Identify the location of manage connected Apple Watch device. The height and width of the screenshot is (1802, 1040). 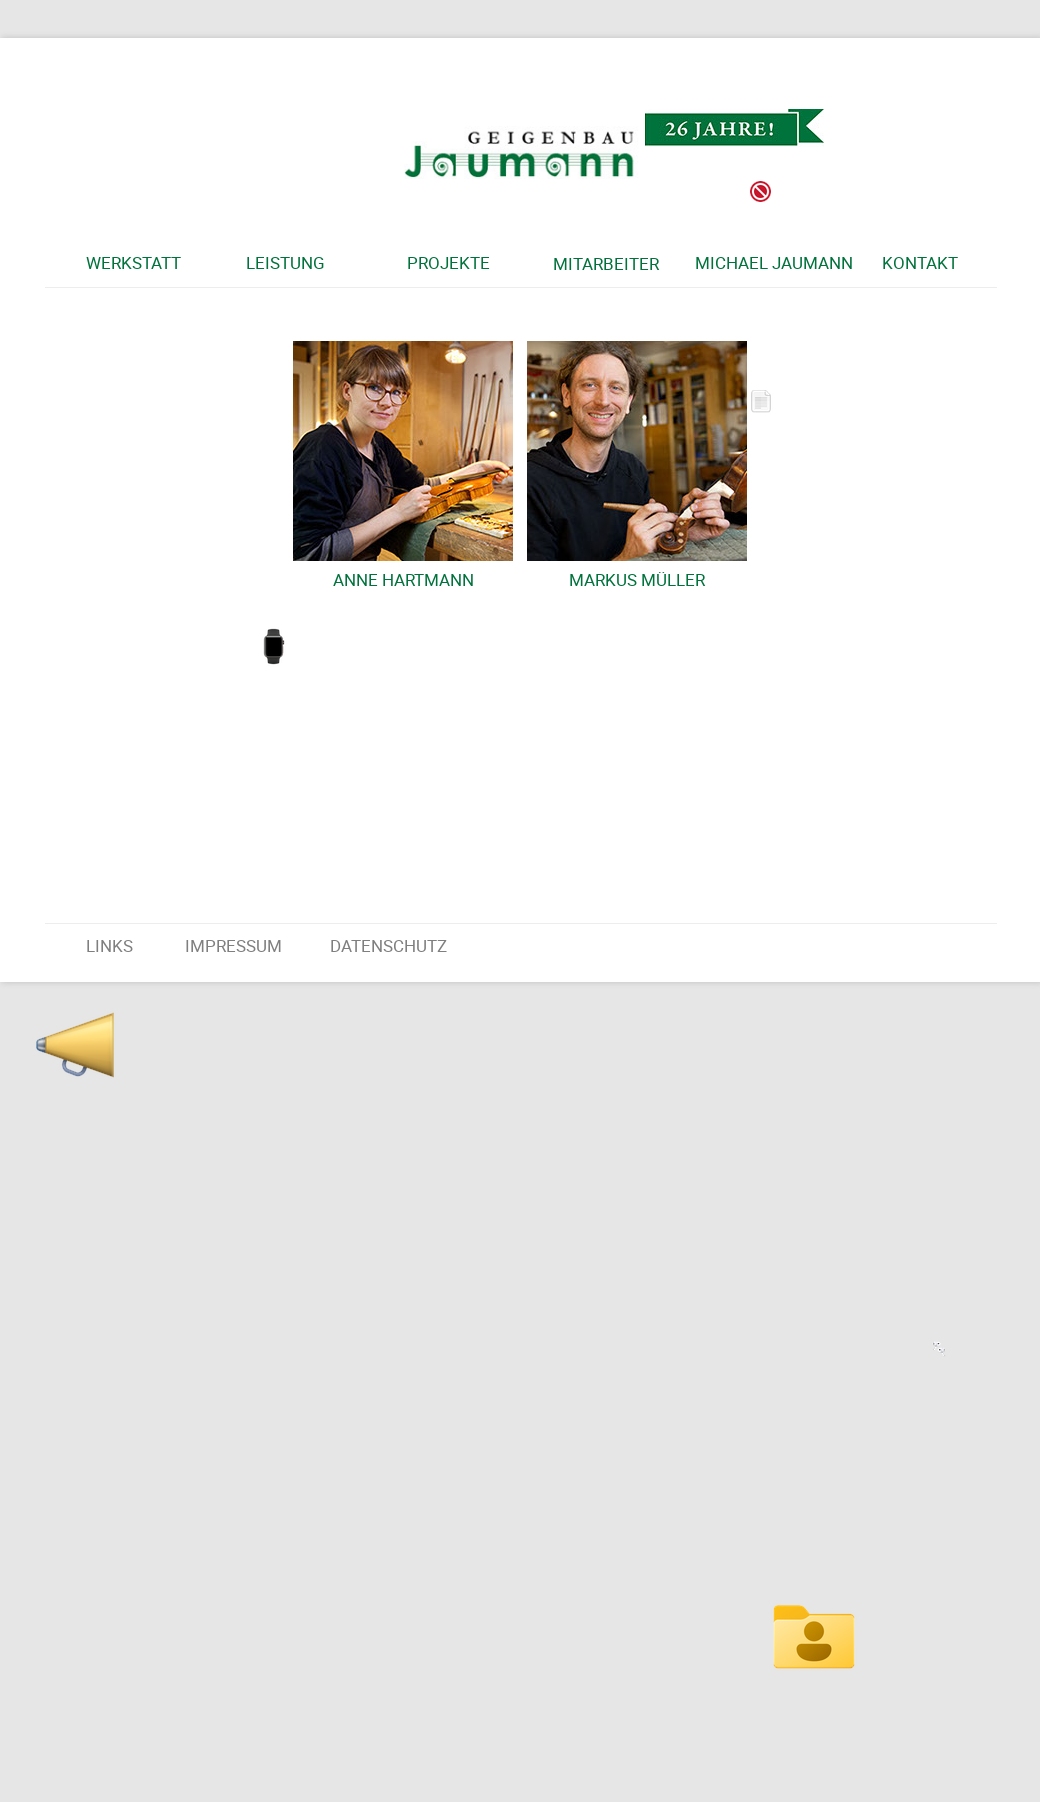
(273, 646).